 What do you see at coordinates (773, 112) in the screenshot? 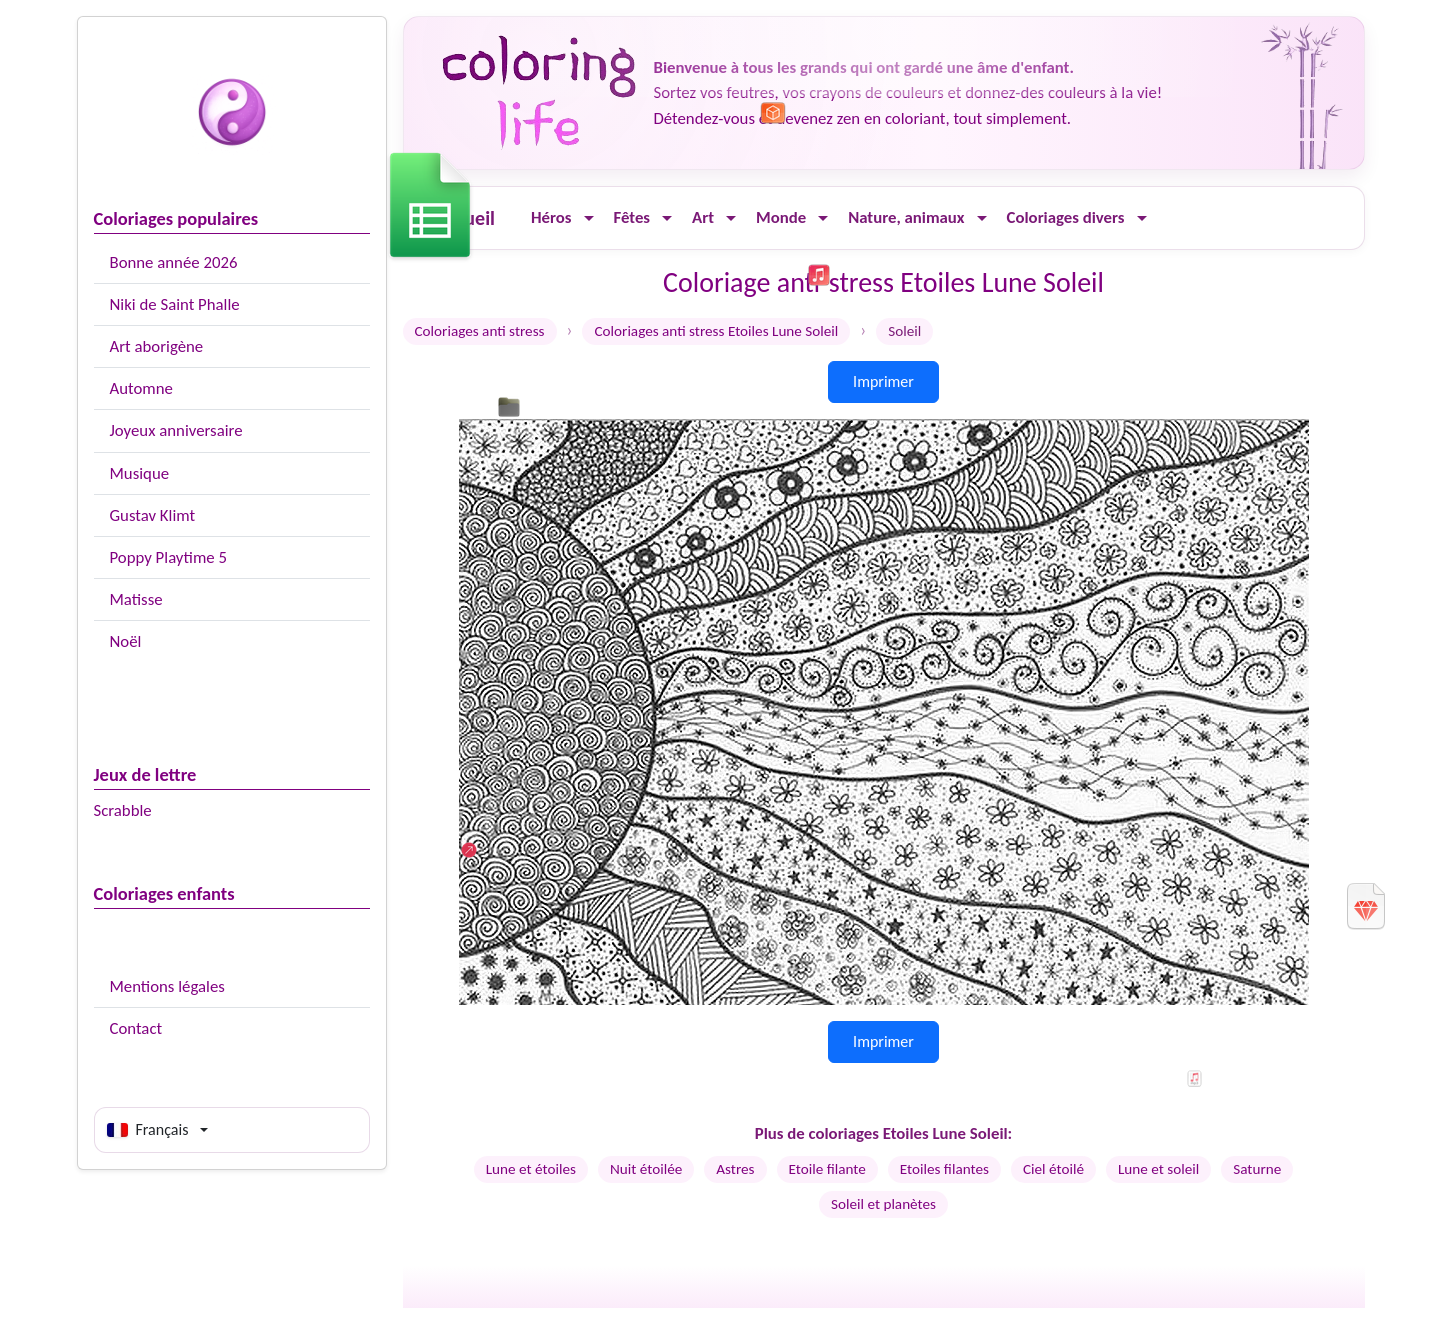
I see `3ds format 3d model file` at bounding box center [773, 112].